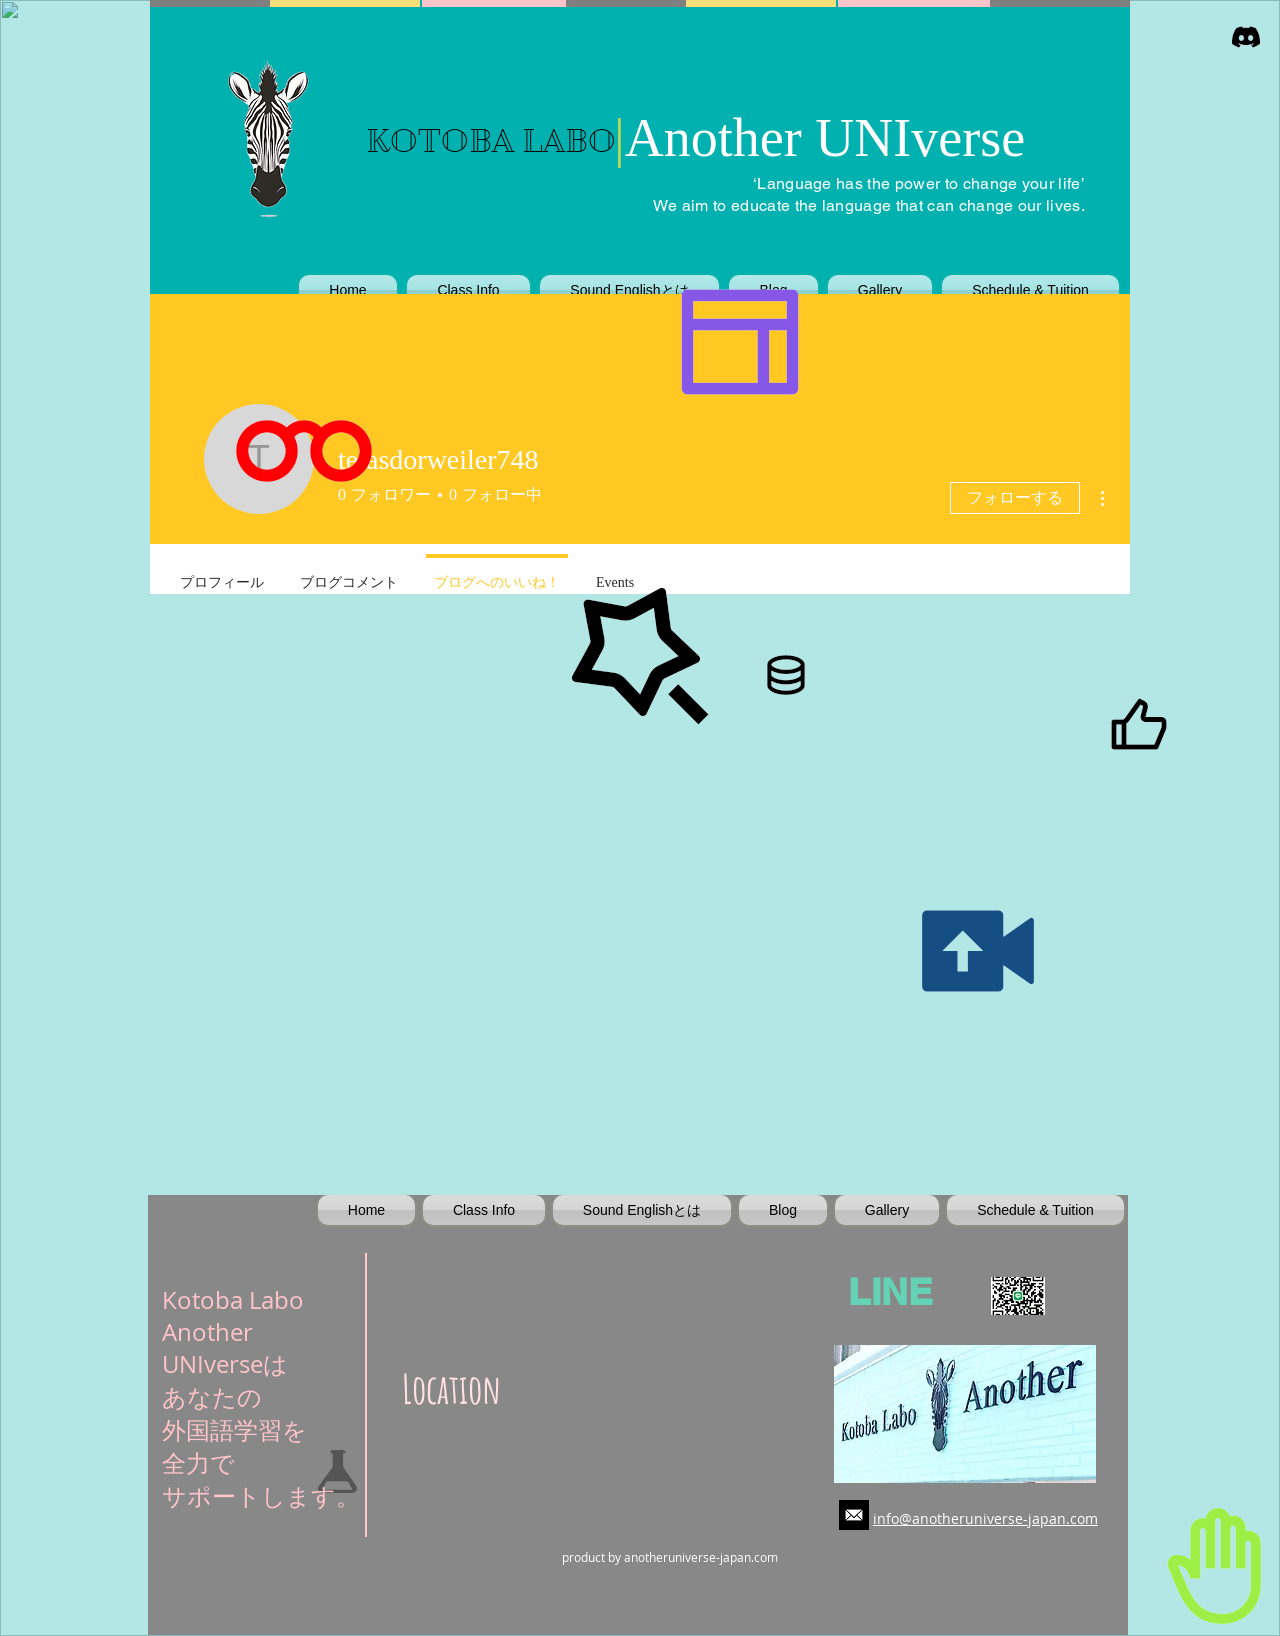 The image size is (1280, 1636). Describe the element at coordinates (639, 655) in the screenshot. I see `apply magic or auto-enhance effects` at that location.